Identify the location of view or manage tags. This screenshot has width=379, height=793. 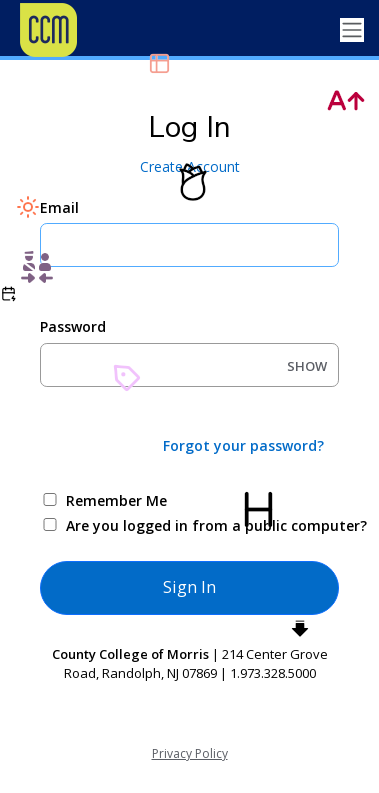
(125, 376).